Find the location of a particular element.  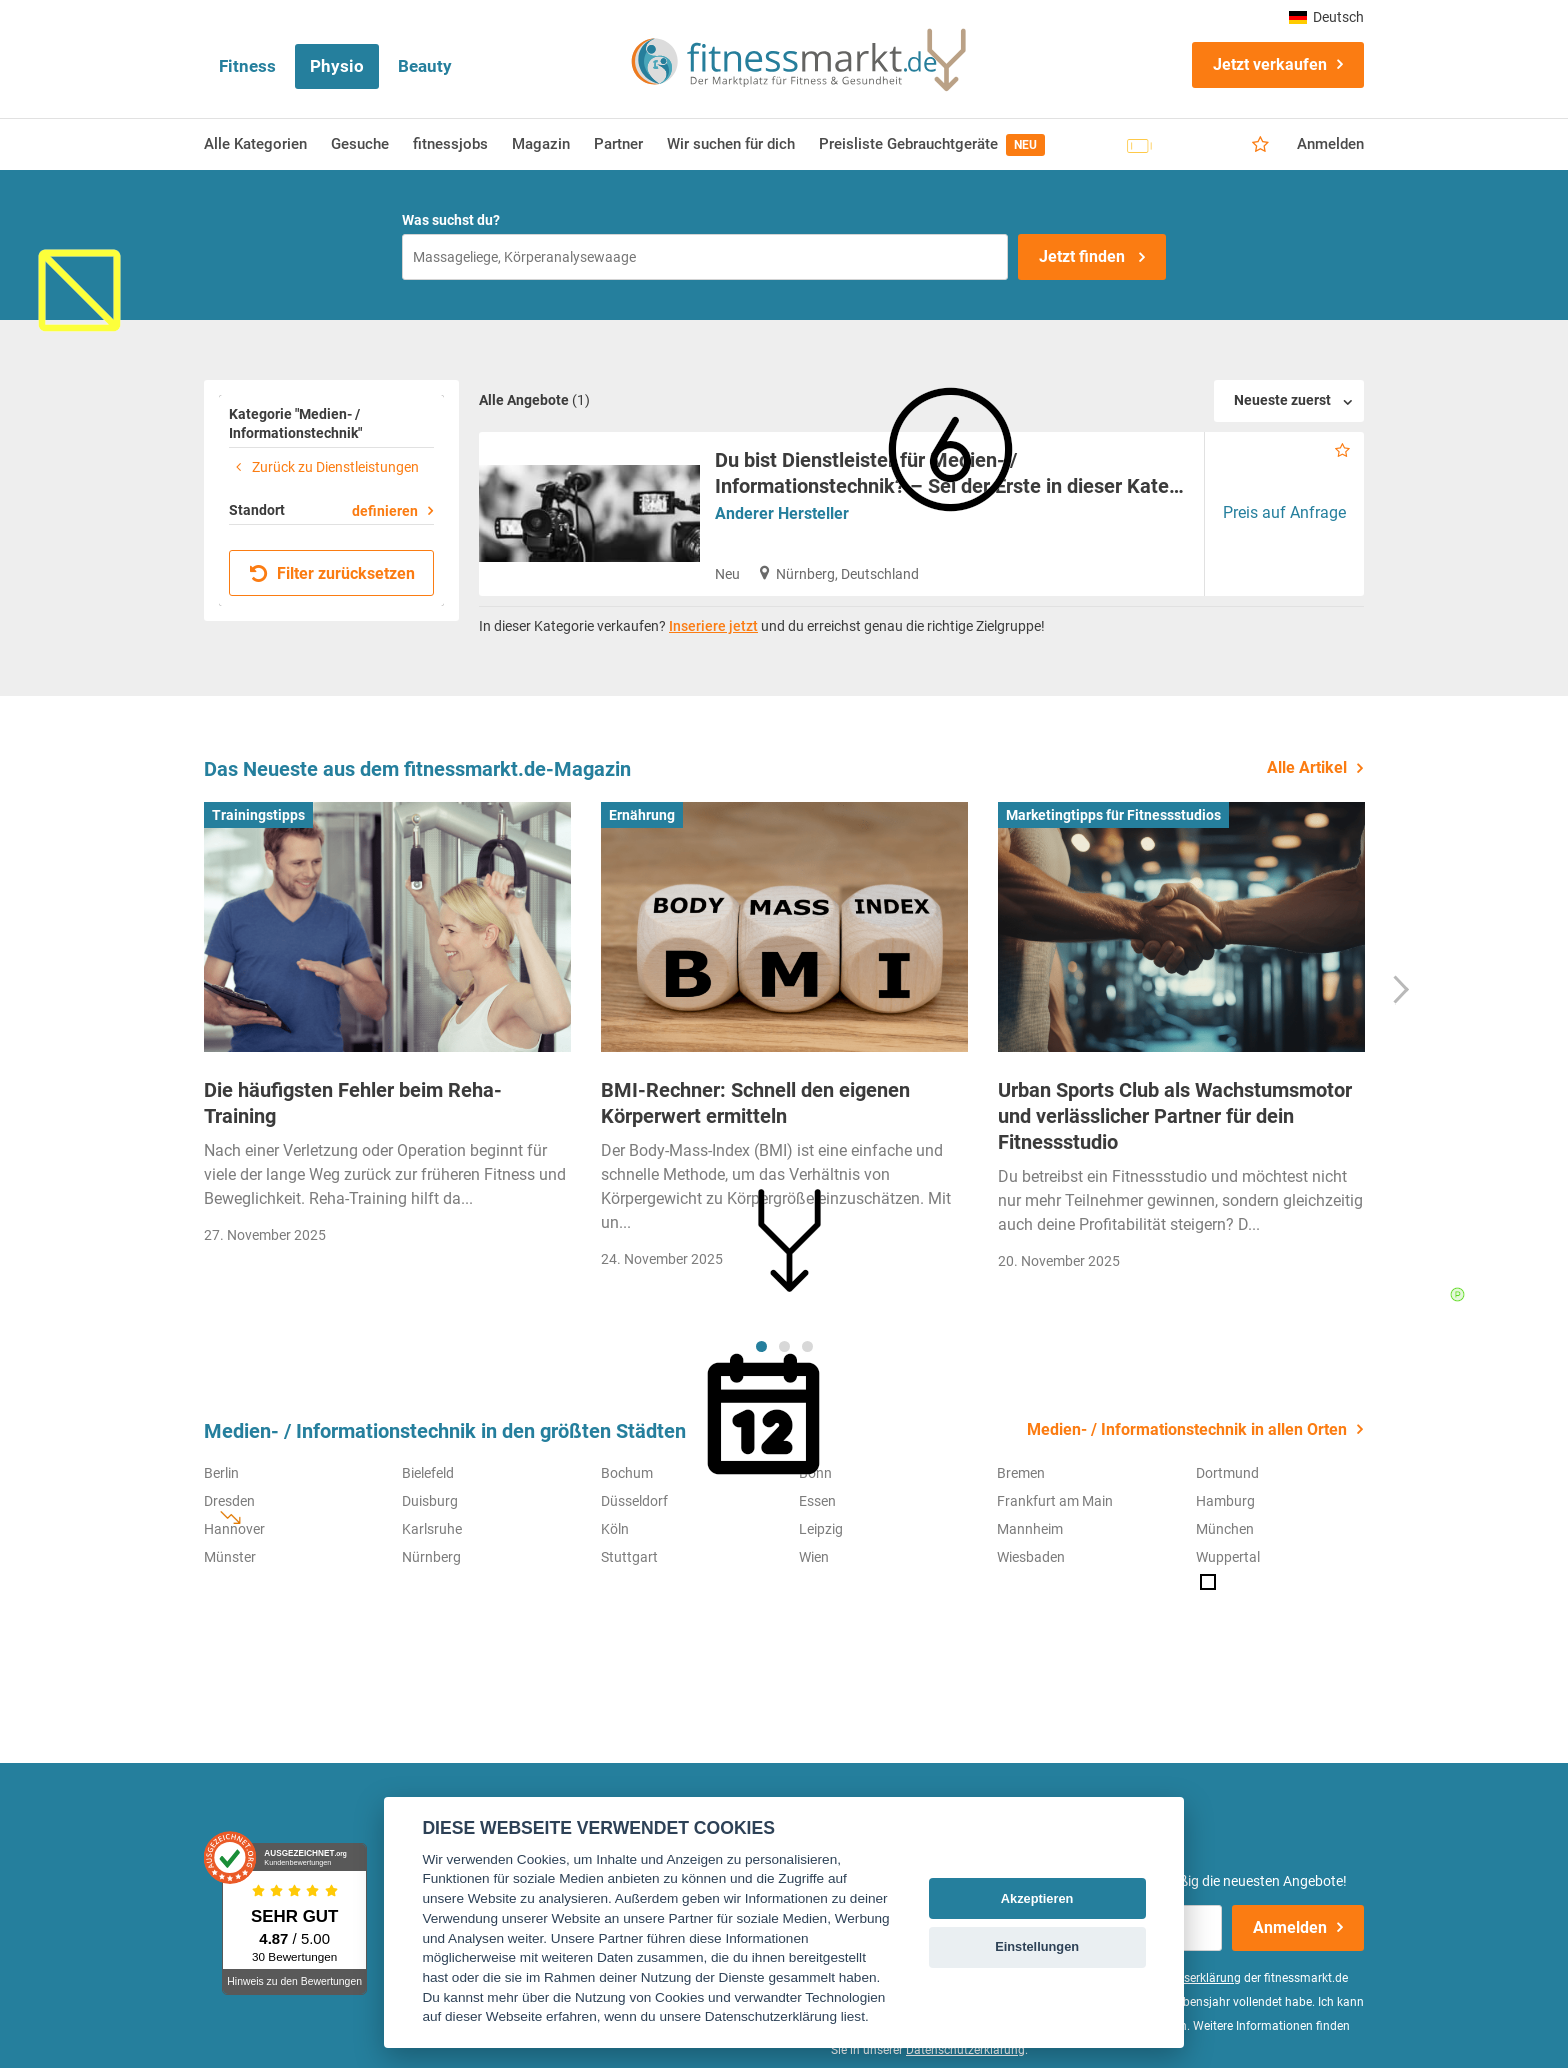

indicates missing or unavailable image content is located at coordinates (79, 290).